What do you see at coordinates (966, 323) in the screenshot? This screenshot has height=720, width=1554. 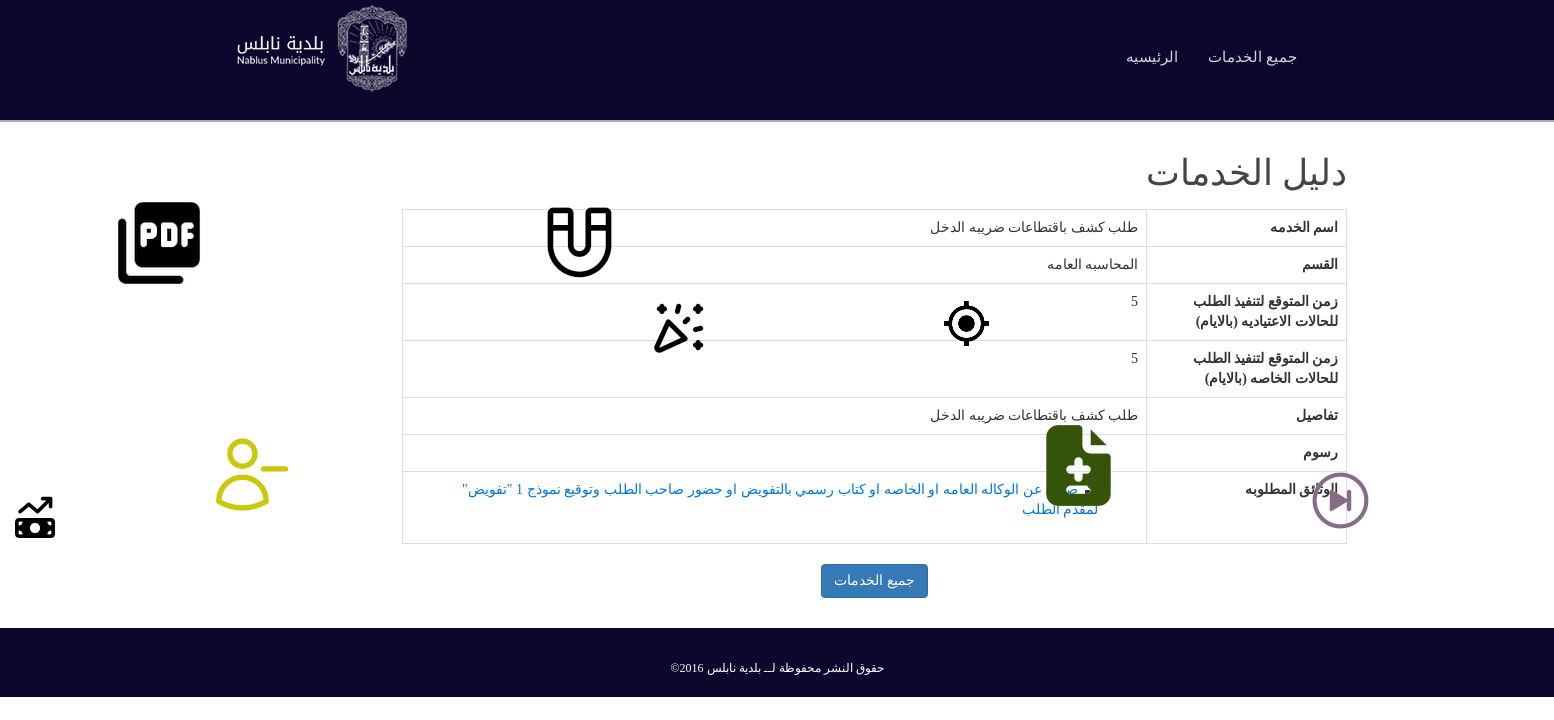 I see `center map on your current location` at bounding box center [966, 323].